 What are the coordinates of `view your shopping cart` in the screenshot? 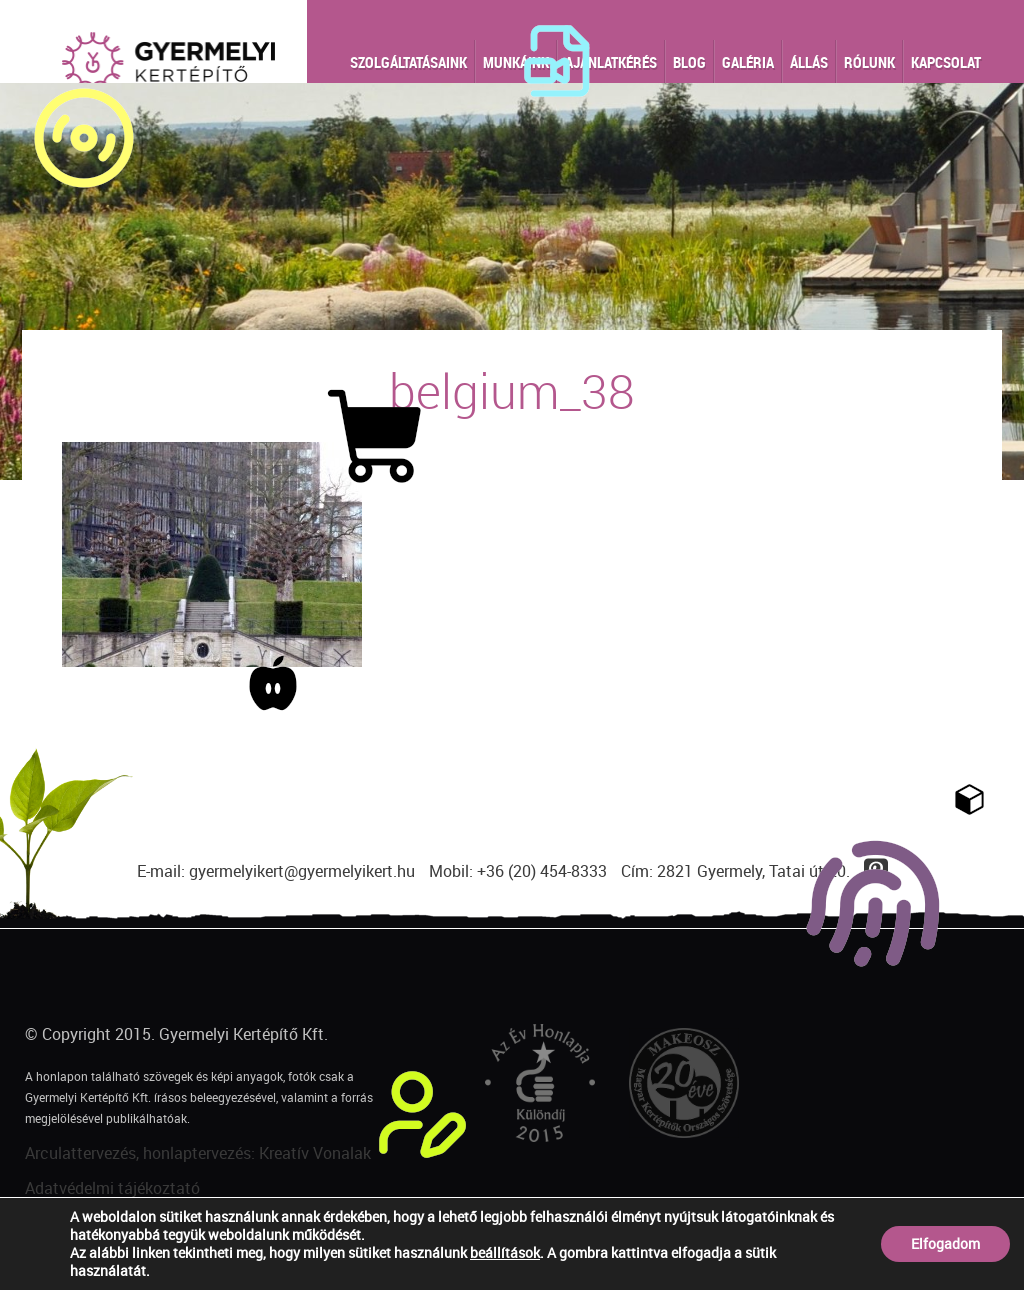 It's located at (376, 438).